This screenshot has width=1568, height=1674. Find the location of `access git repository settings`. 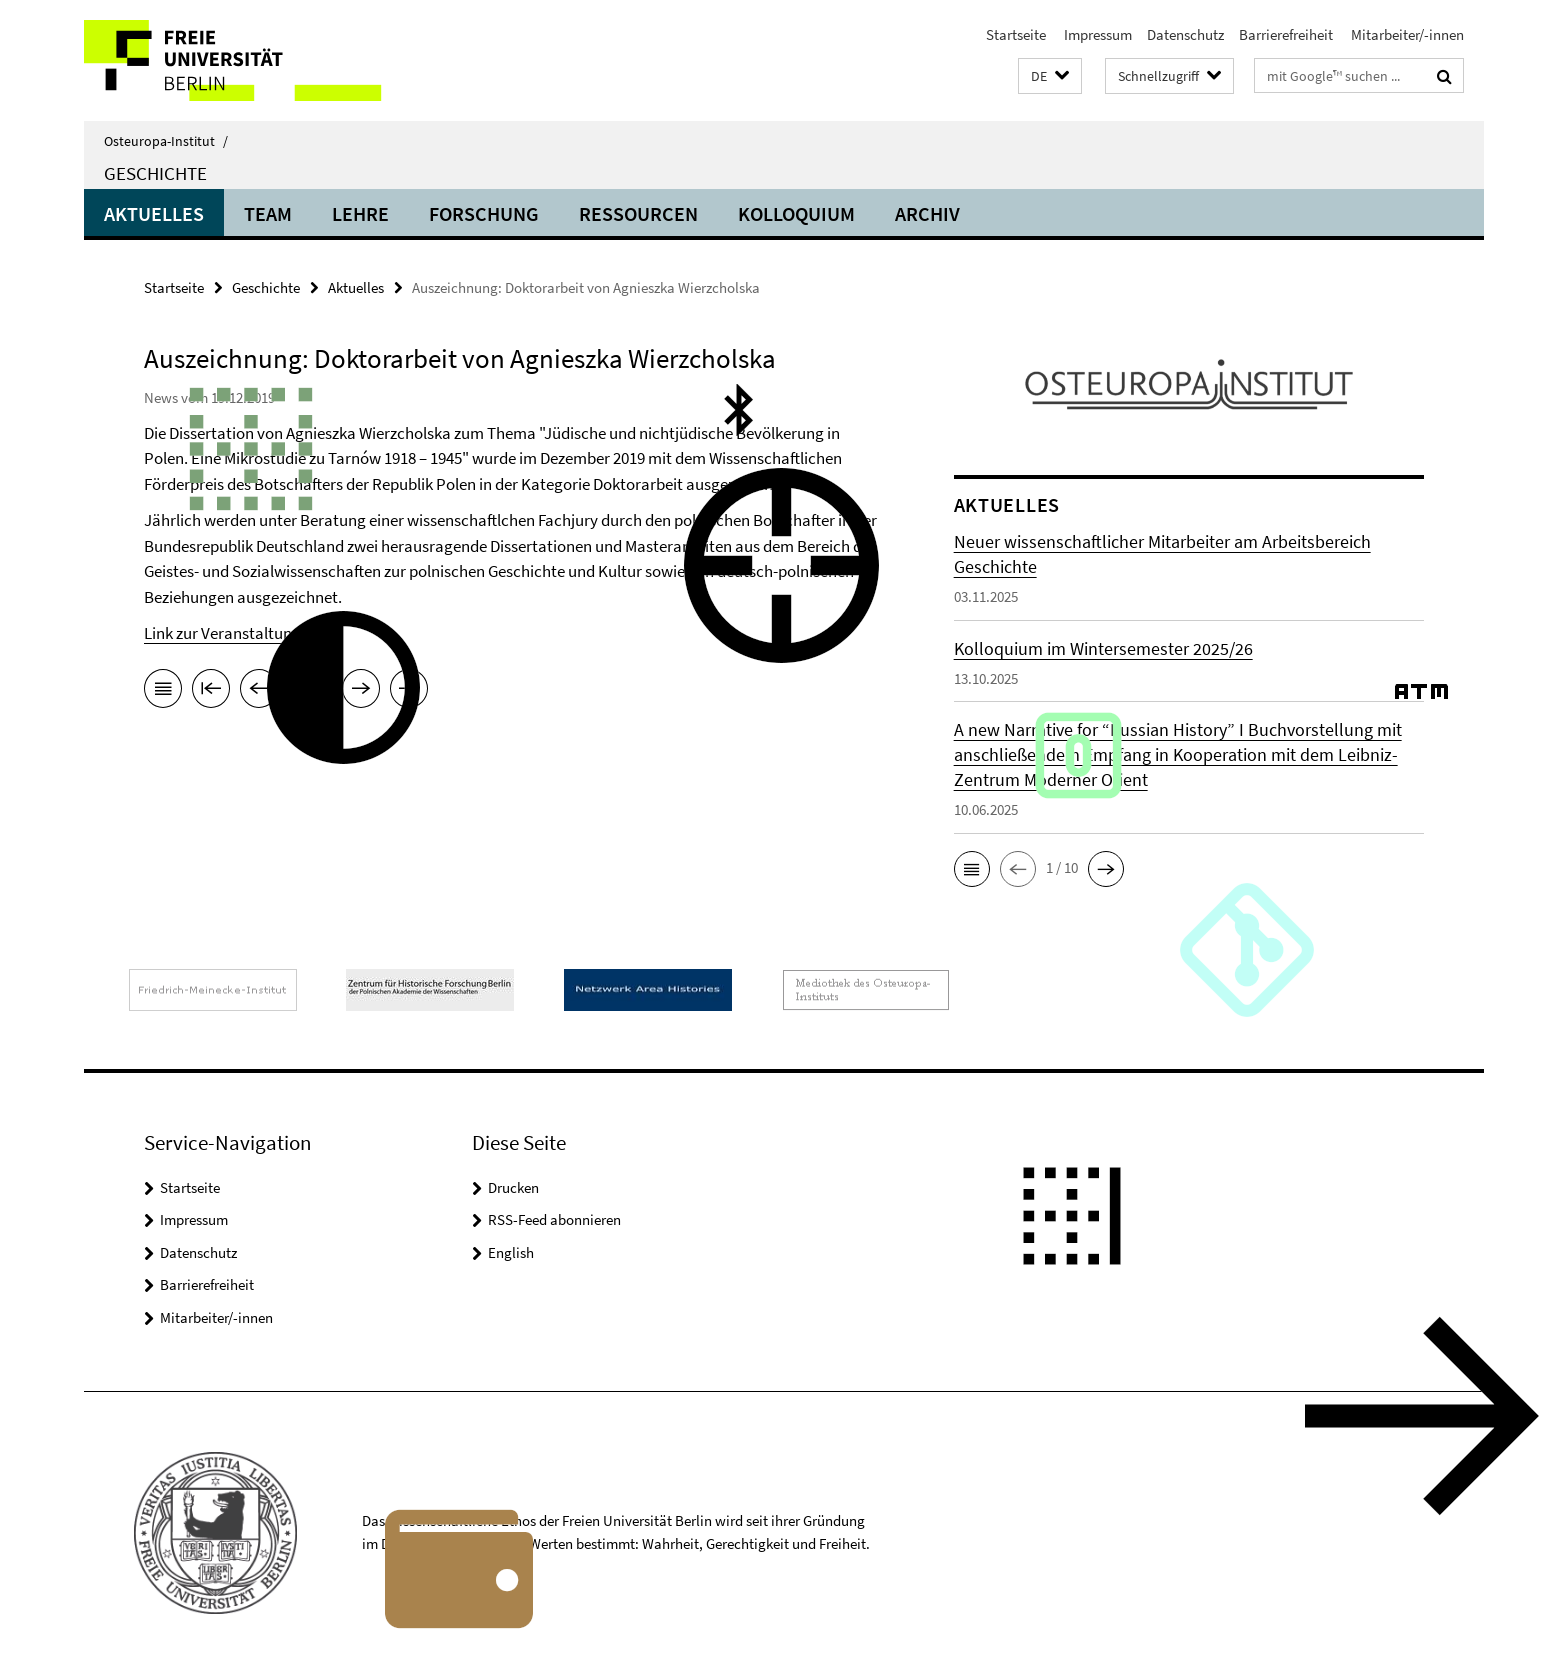

access git repository settings is located at coordinates (1247, 950).